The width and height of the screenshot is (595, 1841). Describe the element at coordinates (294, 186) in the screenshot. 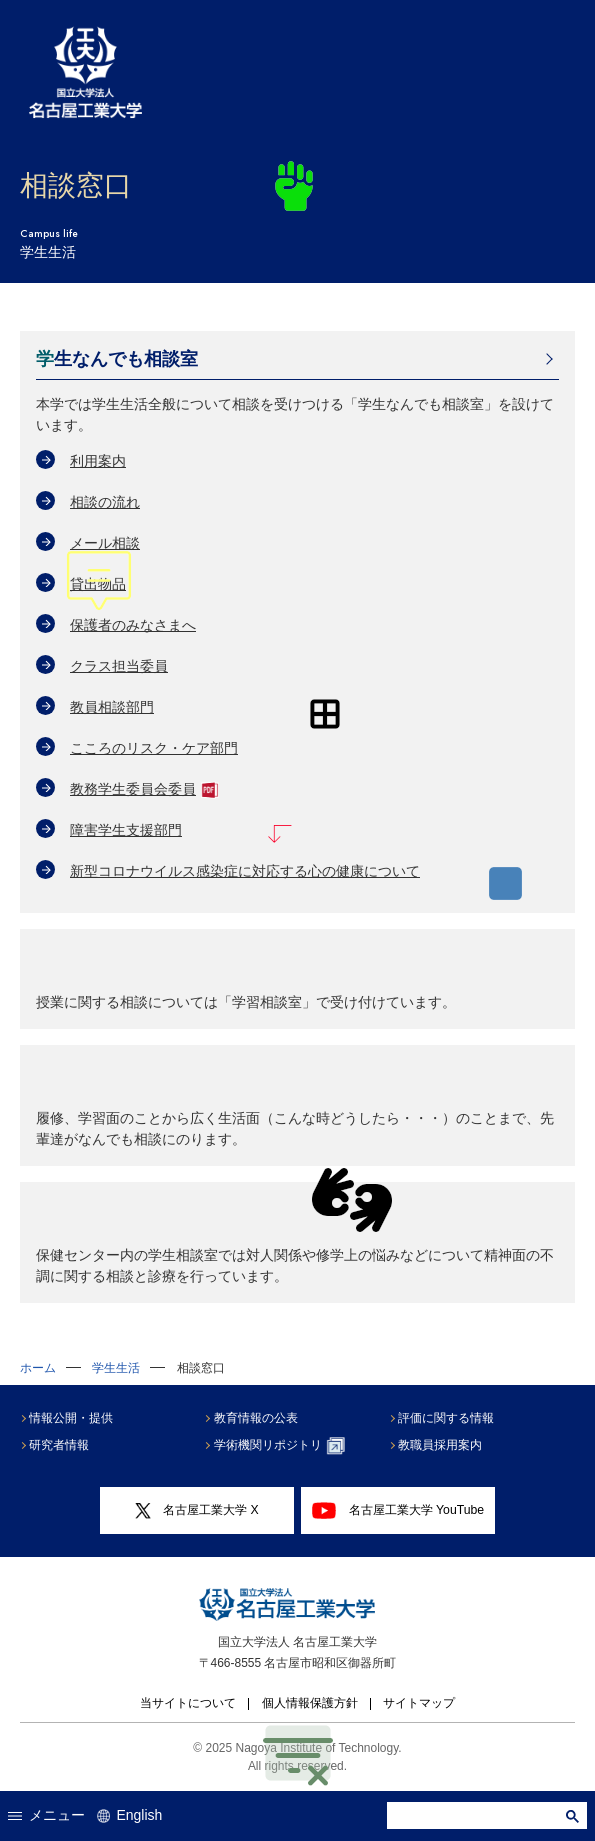

I see `show solidarity or support for a cause` at that location.